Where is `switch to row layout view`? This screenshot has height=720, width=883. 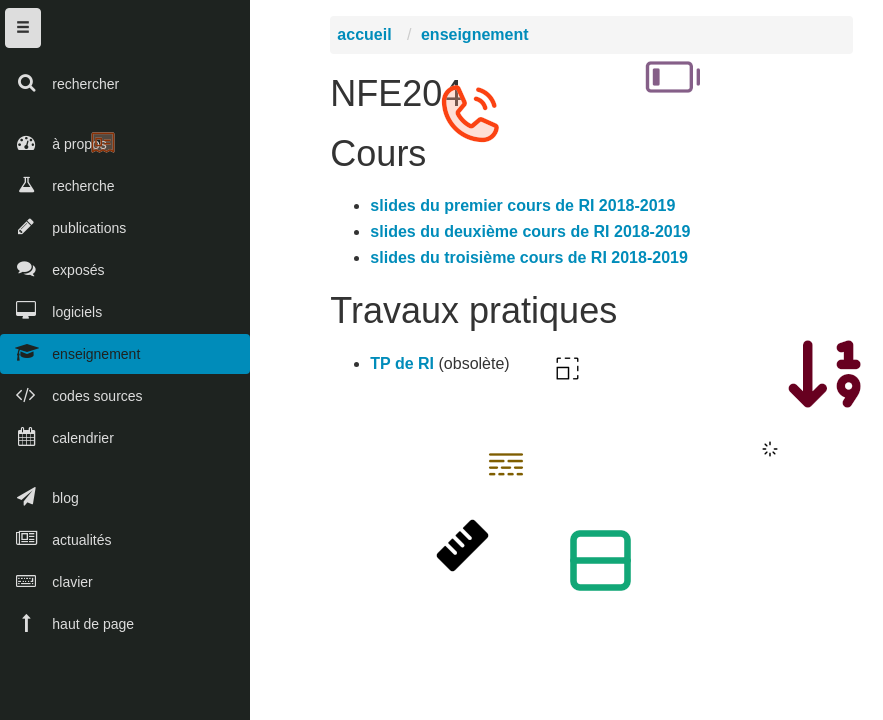 switch to row layout view is located at coordinates (600, 560).